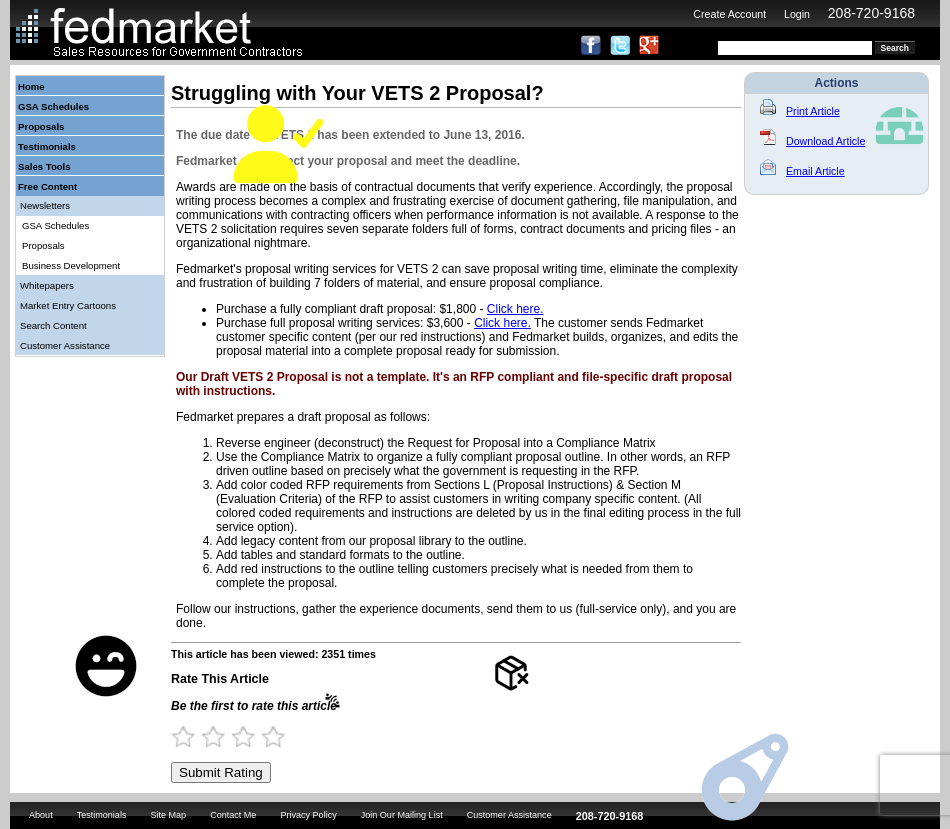 The width and height of the screenshot is (950, 829). What do you see at coordinates (511, 673) in the screenshot?
I see `cancel or remove a package from order` at bounding box center [511, 673].